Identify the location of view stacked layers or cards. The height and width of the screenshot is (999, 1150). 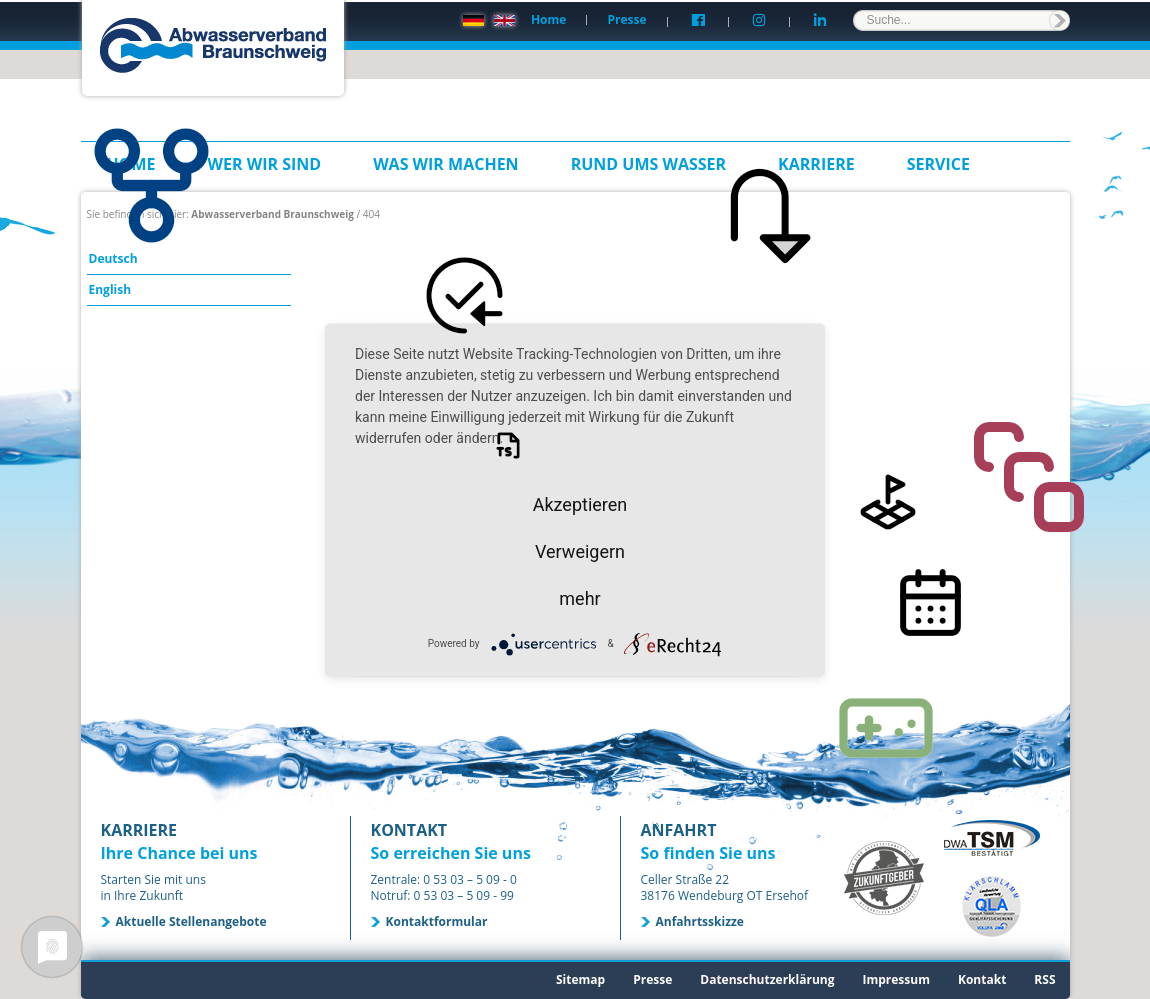
(1029, 477).